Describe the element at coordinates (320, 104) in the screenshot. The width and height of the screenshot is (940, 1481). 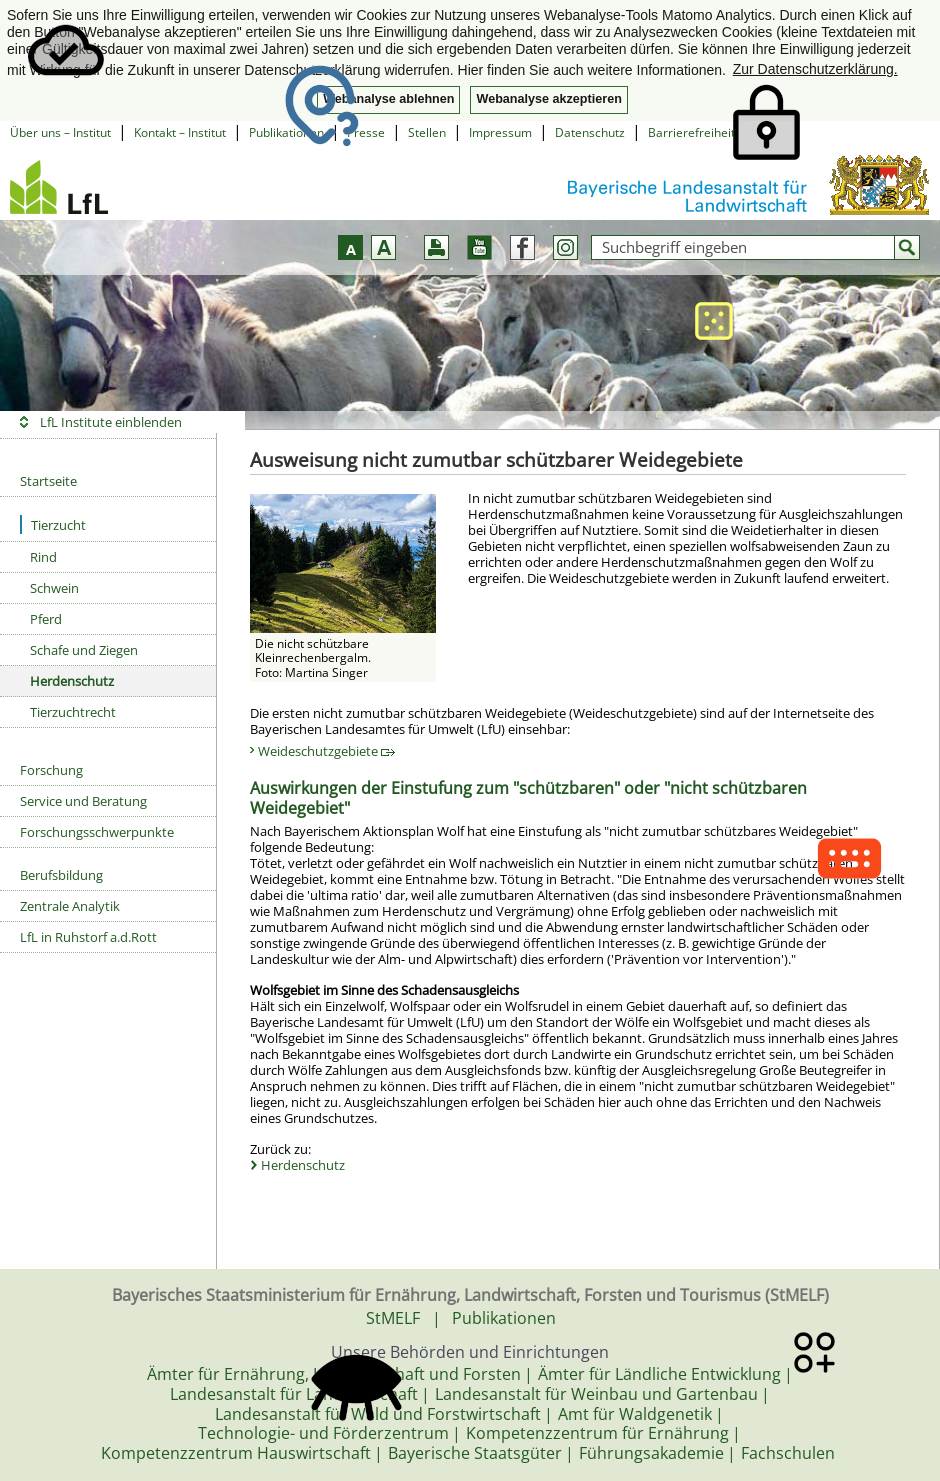
I see `unknown or unconfirmed location` at that location.